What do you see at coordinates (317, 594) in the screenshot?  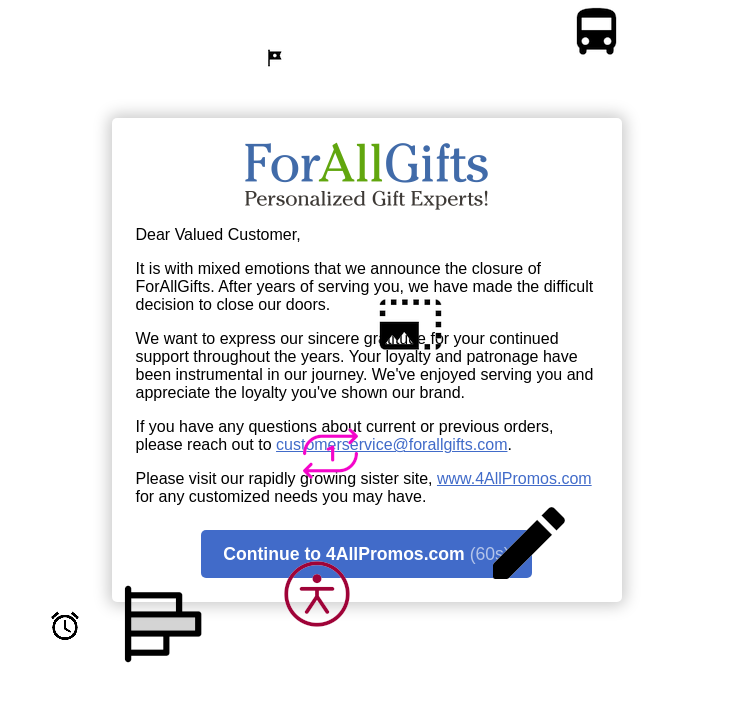 I see `view user profile` at bounding box center [317, 594].